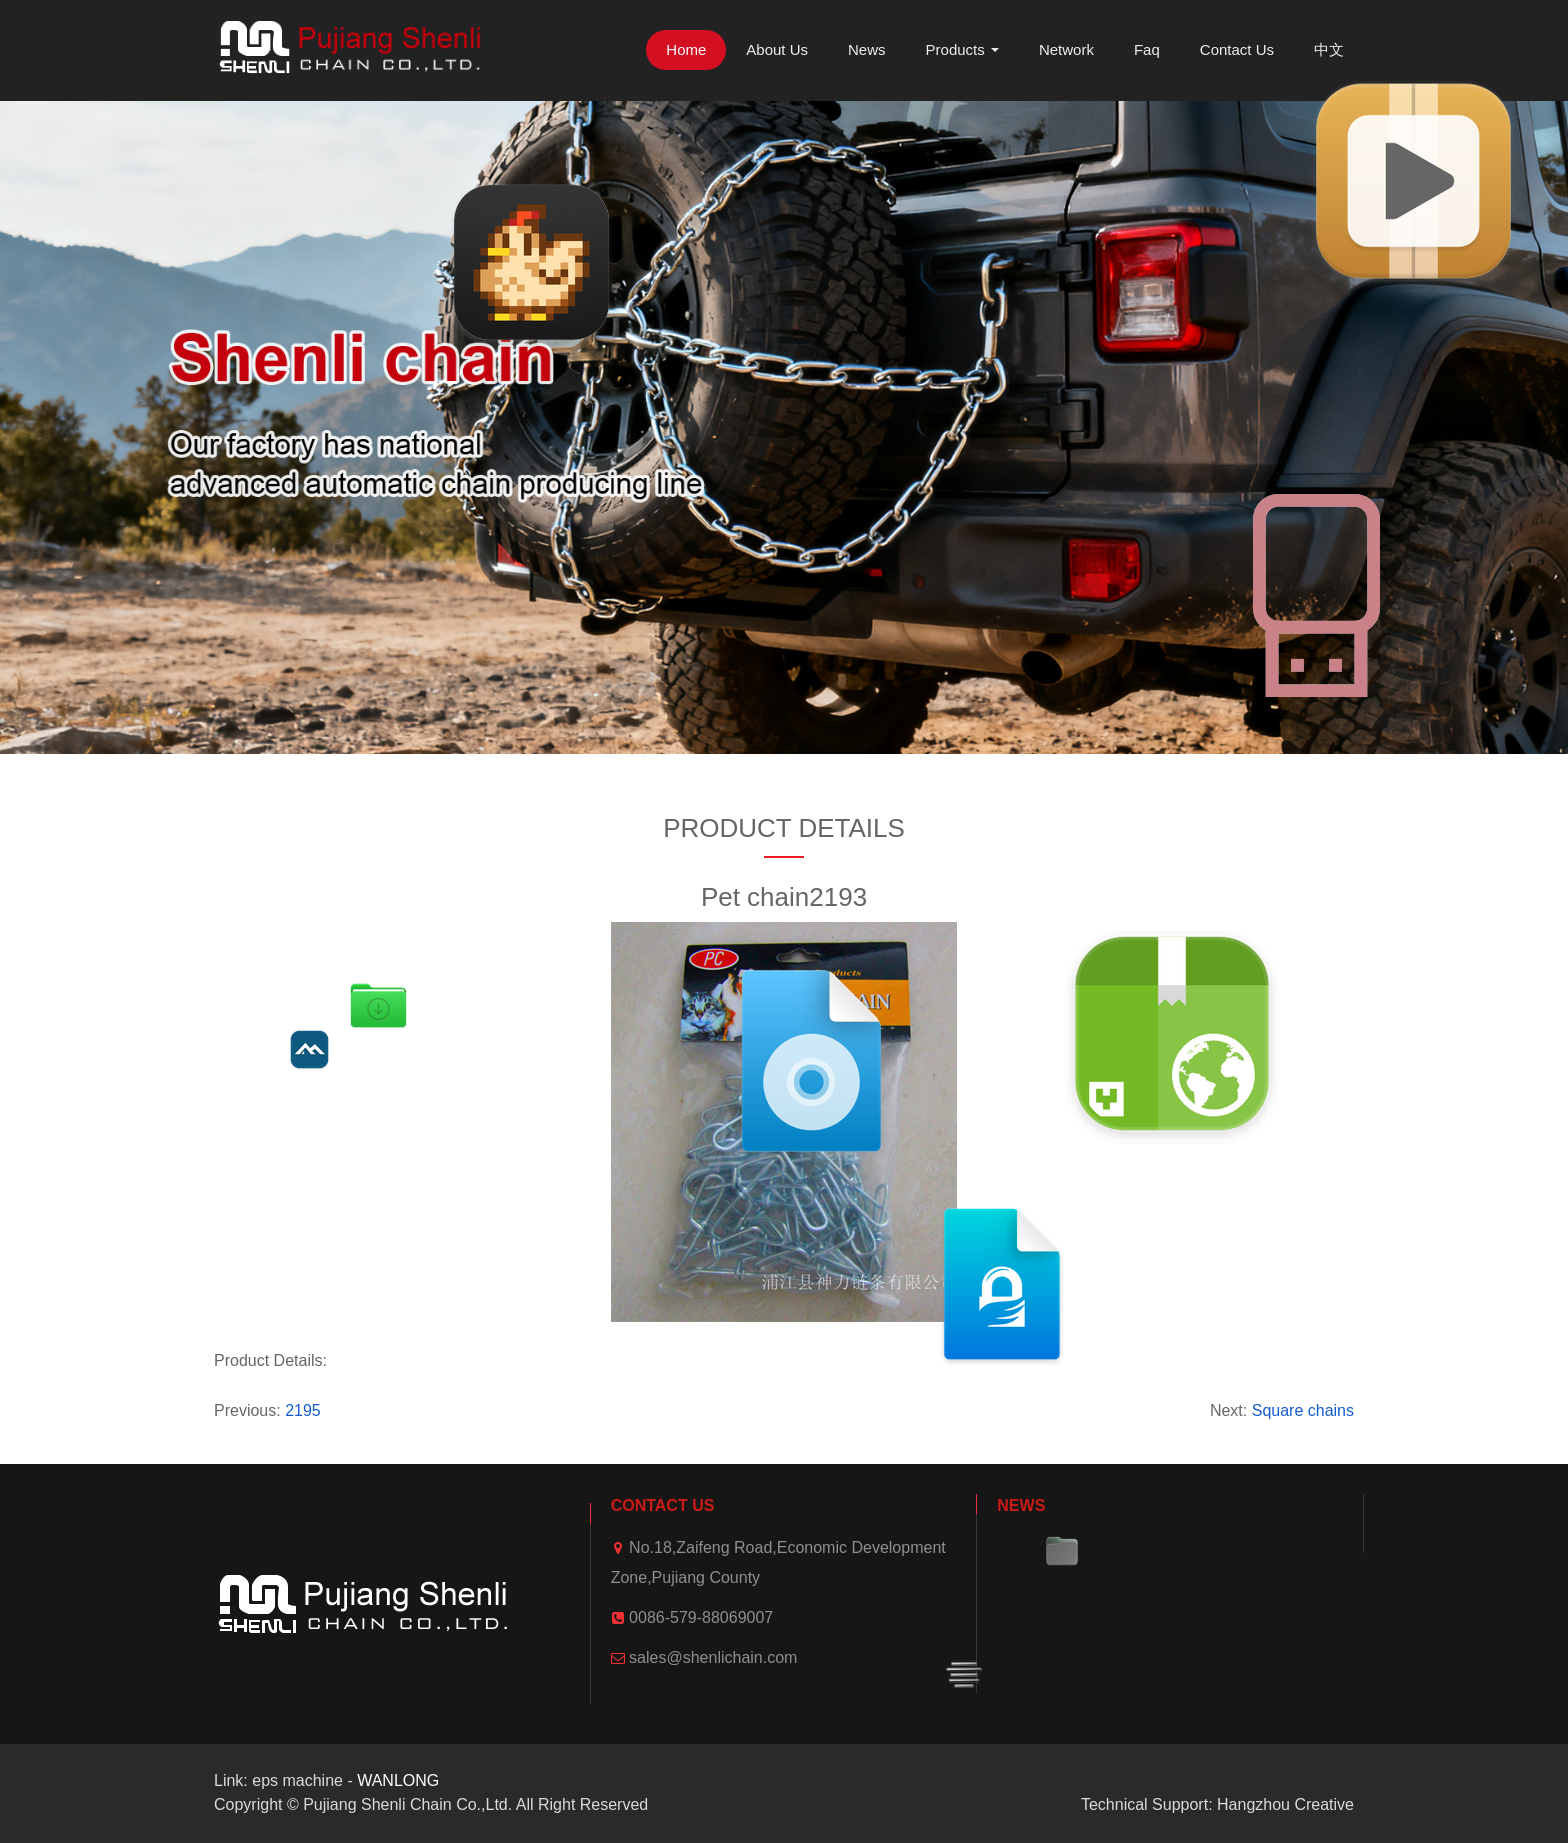 The image size is (1568, 1843). I want to click on open folder to view contents, so click(1062, 1551).